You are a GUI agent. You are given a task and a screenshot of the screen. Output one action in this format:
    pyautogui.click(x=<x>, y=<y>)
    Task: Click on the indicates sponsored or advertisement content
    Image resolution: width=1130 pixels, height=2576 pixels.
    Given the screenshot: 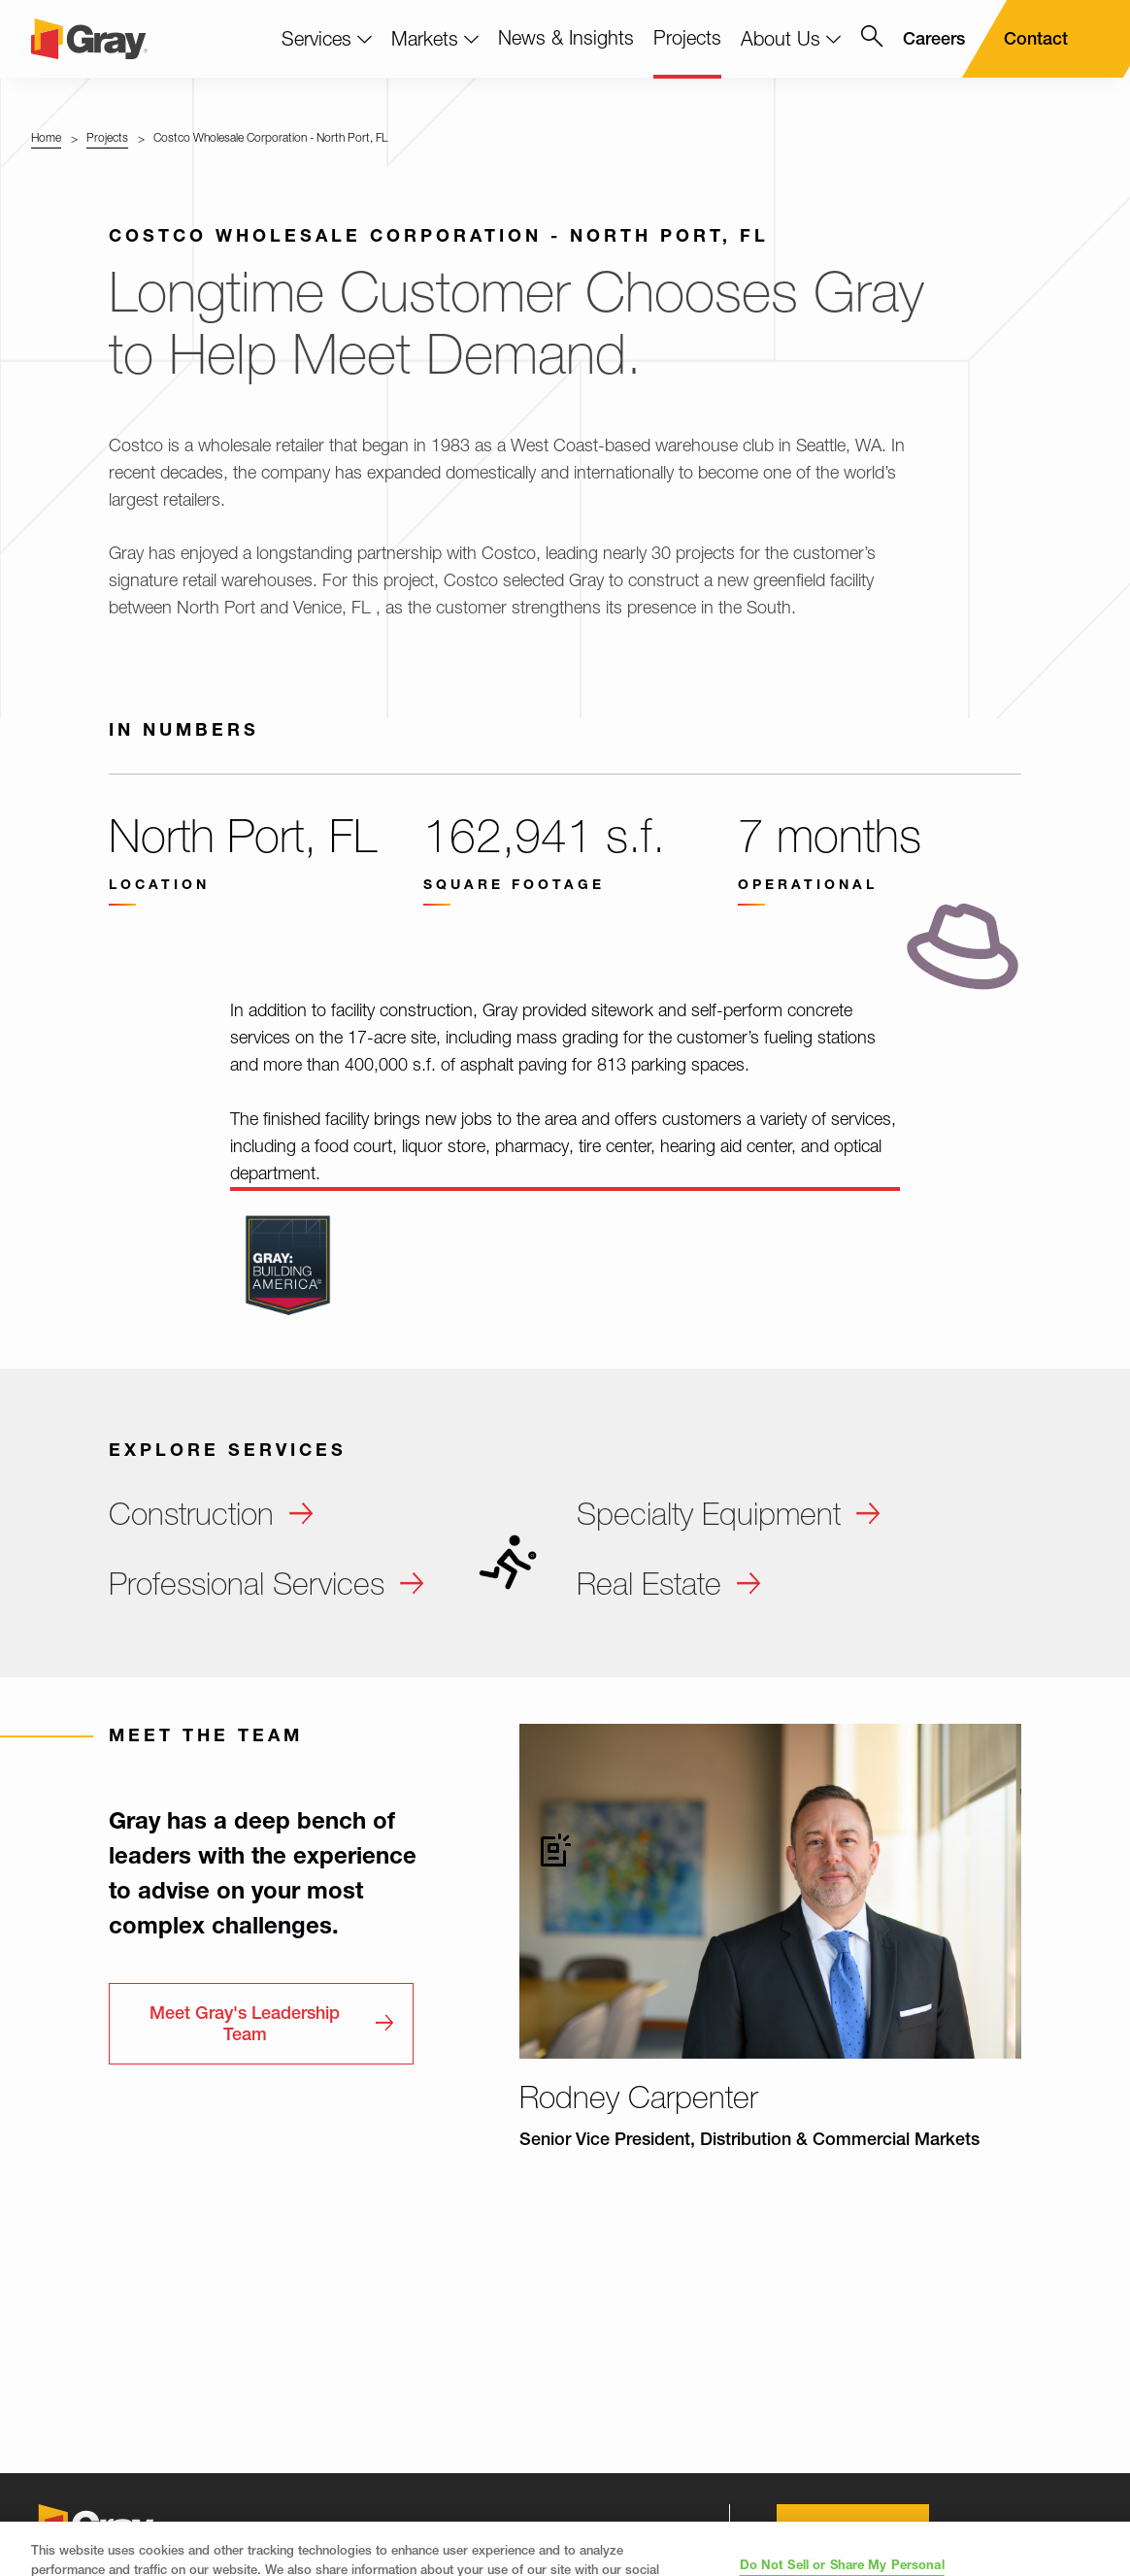 What is the action you would take?
    pyautogui.click(x=554, y=1850)
    